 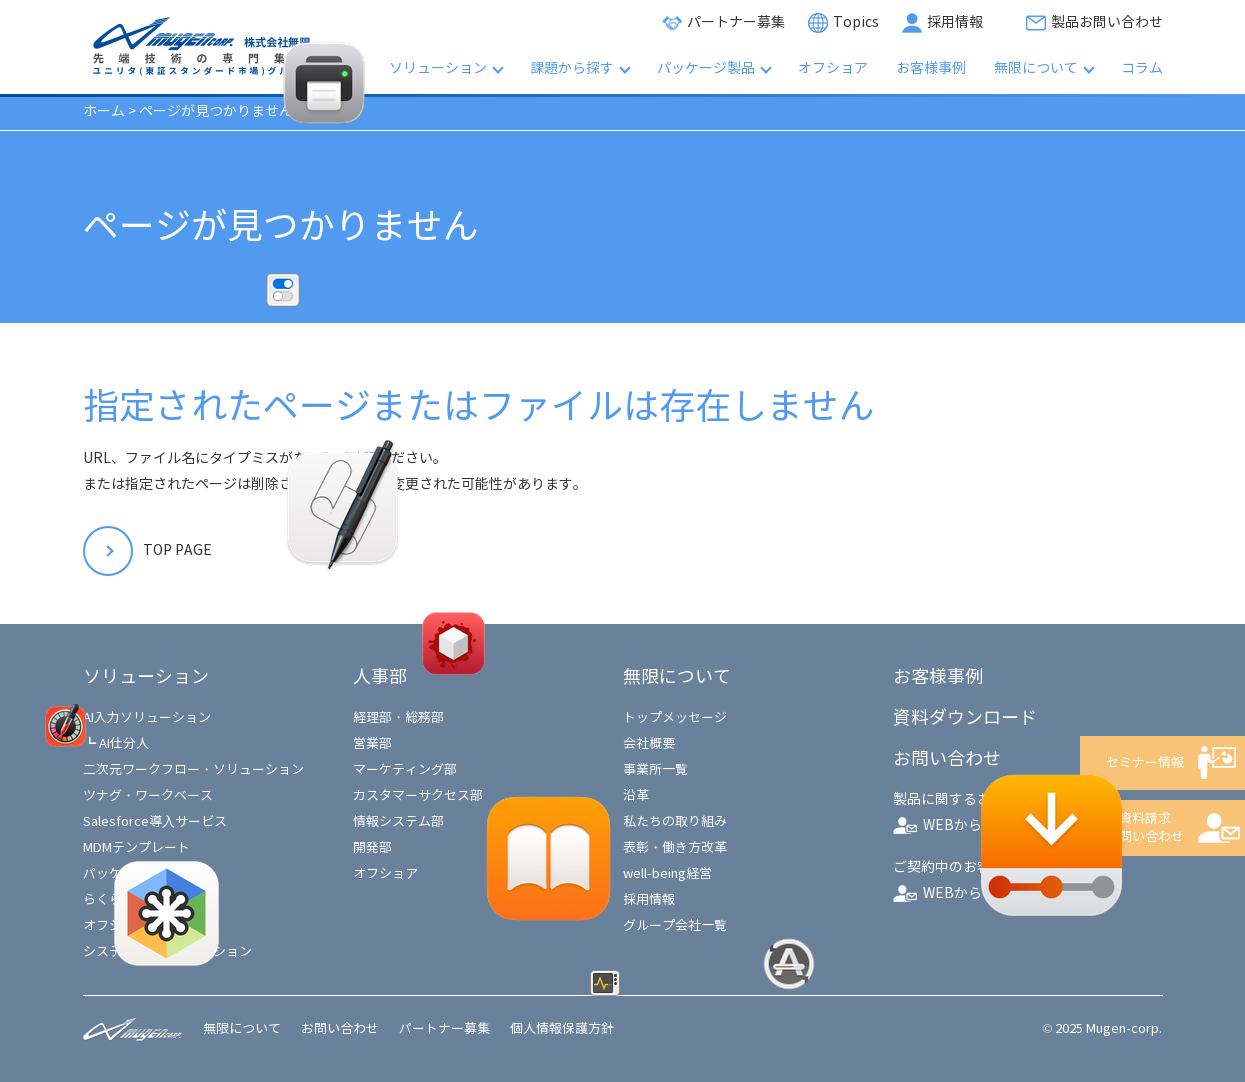 What do you see at coordinates (605, 983) in the screenshot?
I see `open system monitor to view CPU and memory usage` at bounding box center [605, 983].